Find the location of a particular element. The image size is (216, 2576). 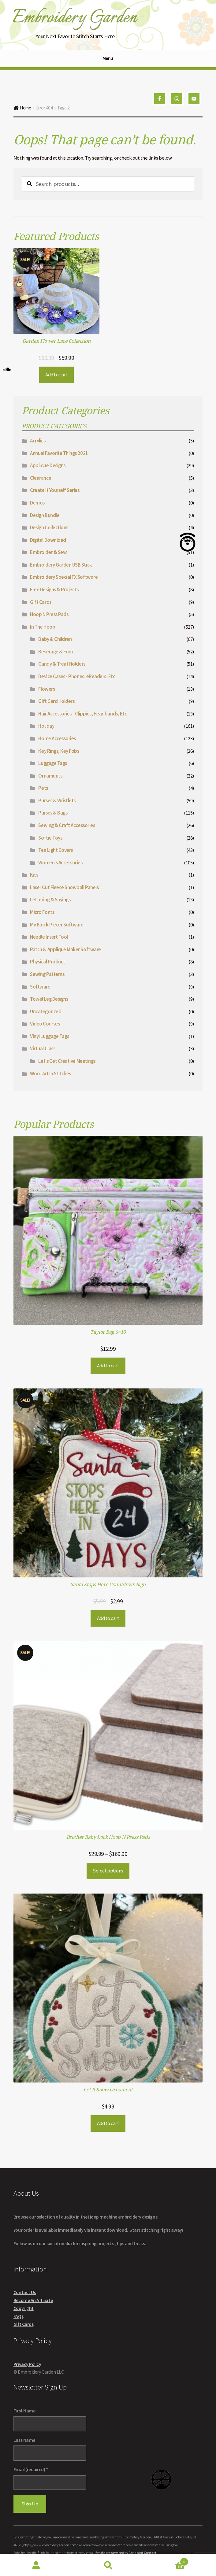

open Roam Research app is located at coordinates (161, 2479).